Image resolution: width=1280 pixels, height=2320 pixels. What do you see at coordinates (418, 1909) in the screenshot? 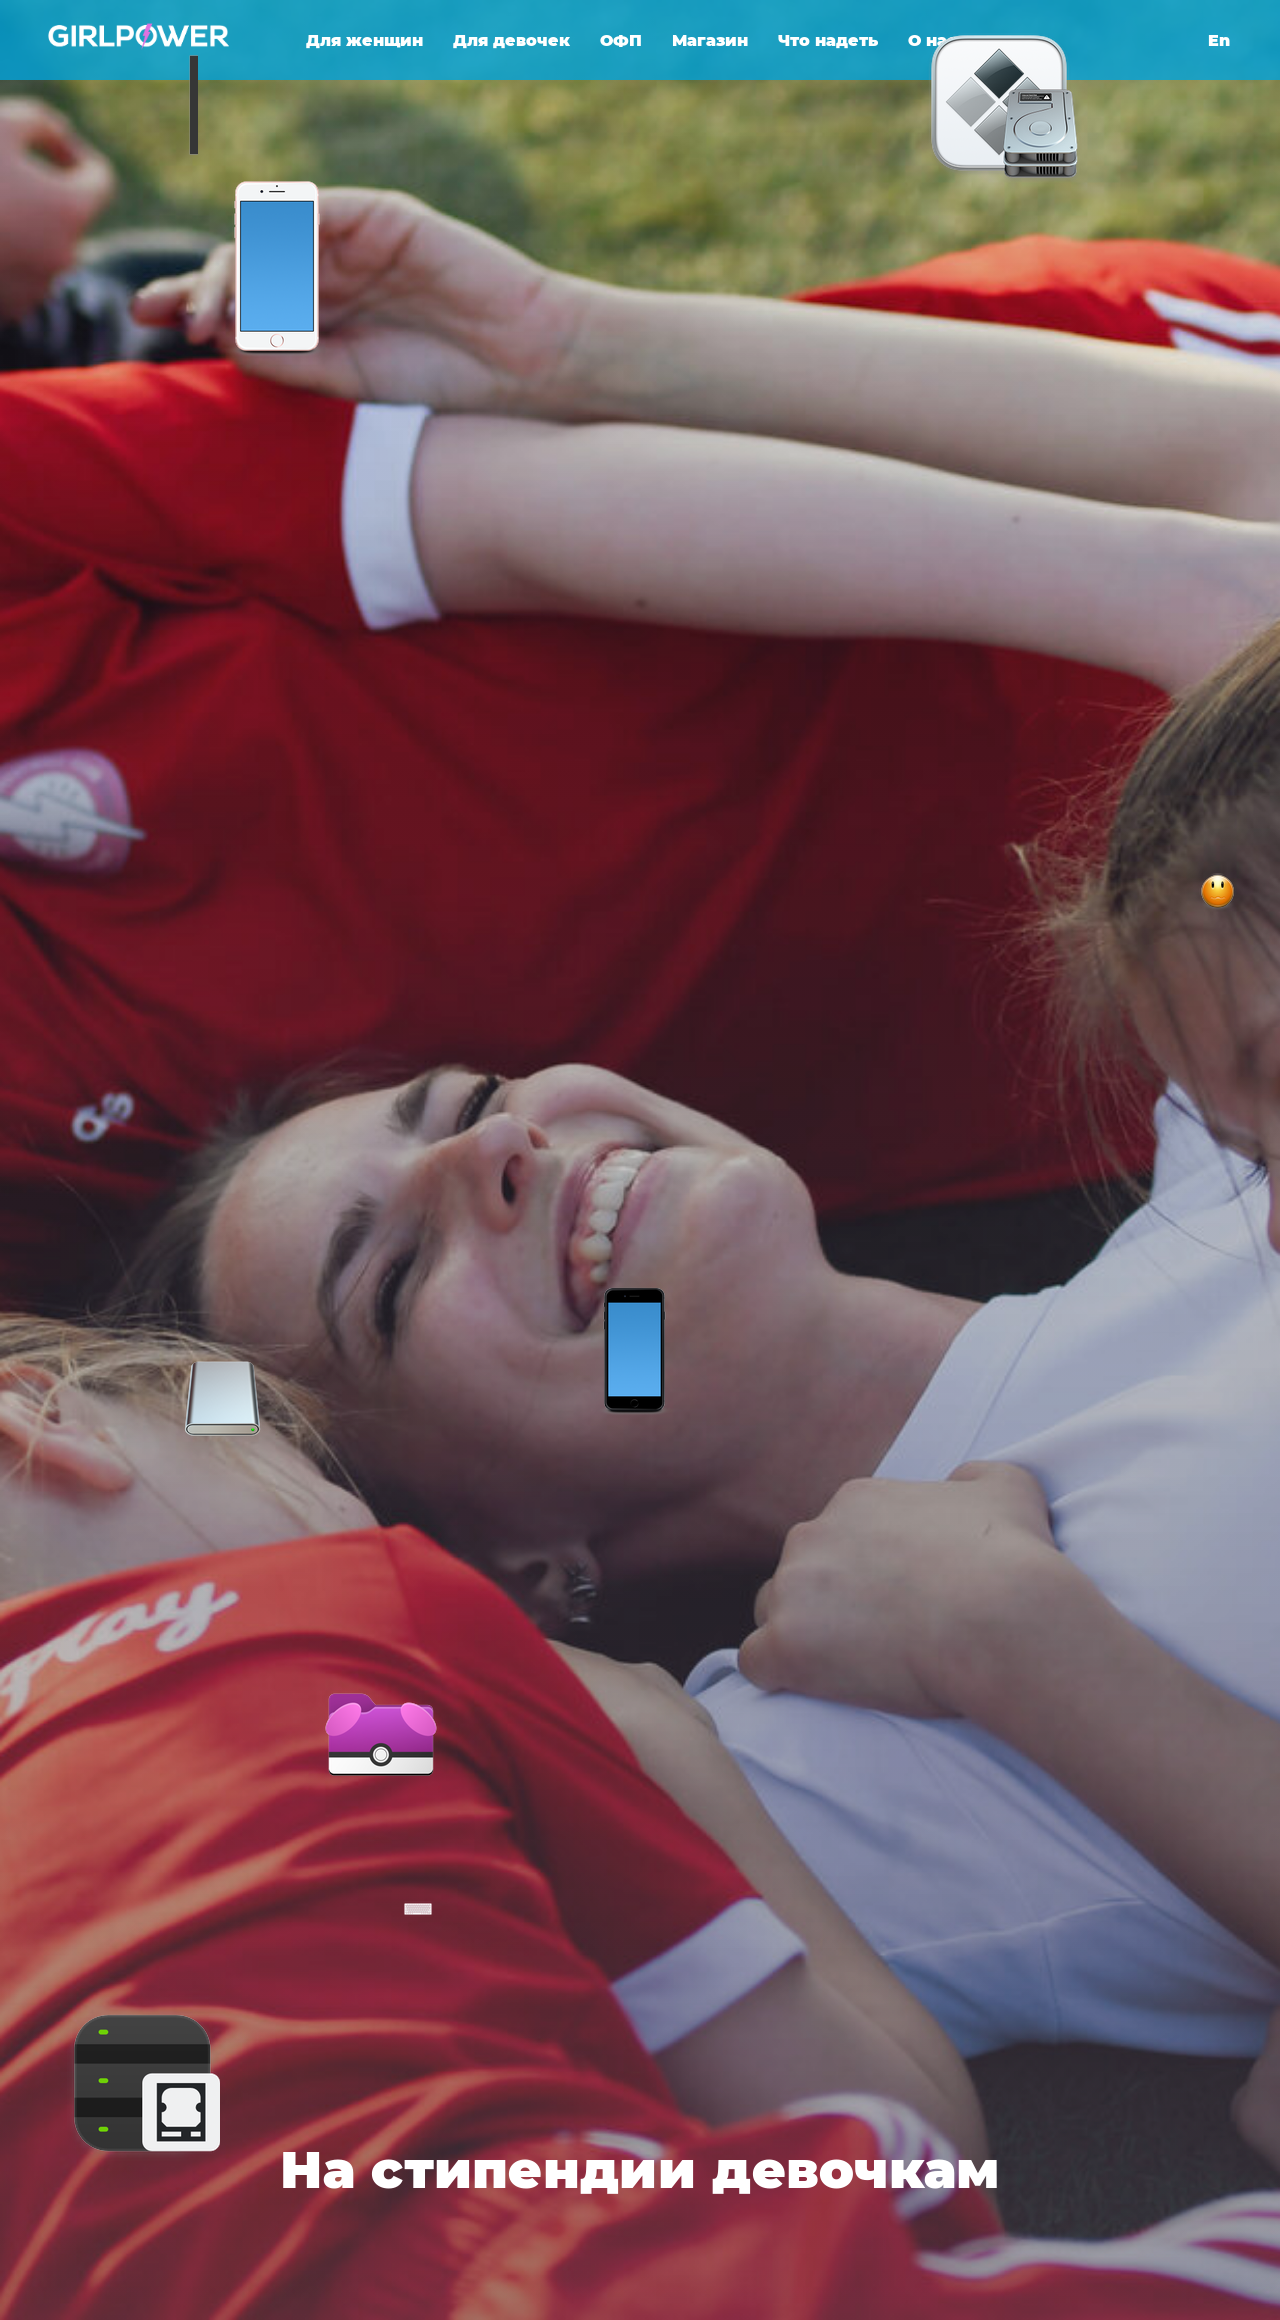
I see `connect a bluetooth keyboard` at bounding box center [418, 1909].